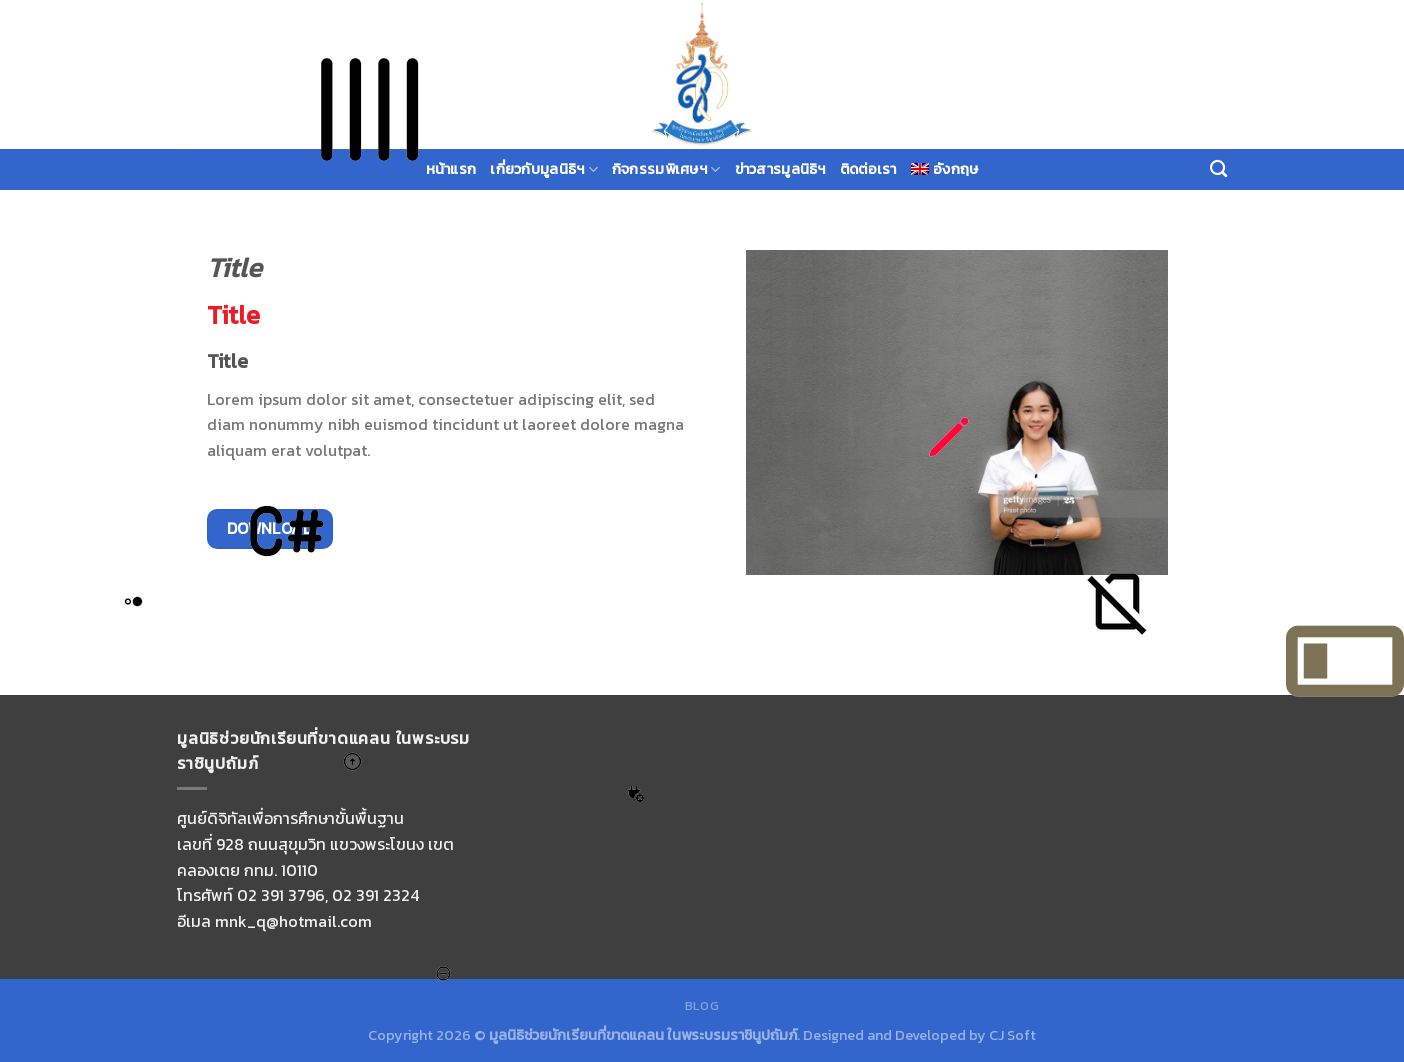  I want to click on connection failed or unavailable, so click(635, 794).